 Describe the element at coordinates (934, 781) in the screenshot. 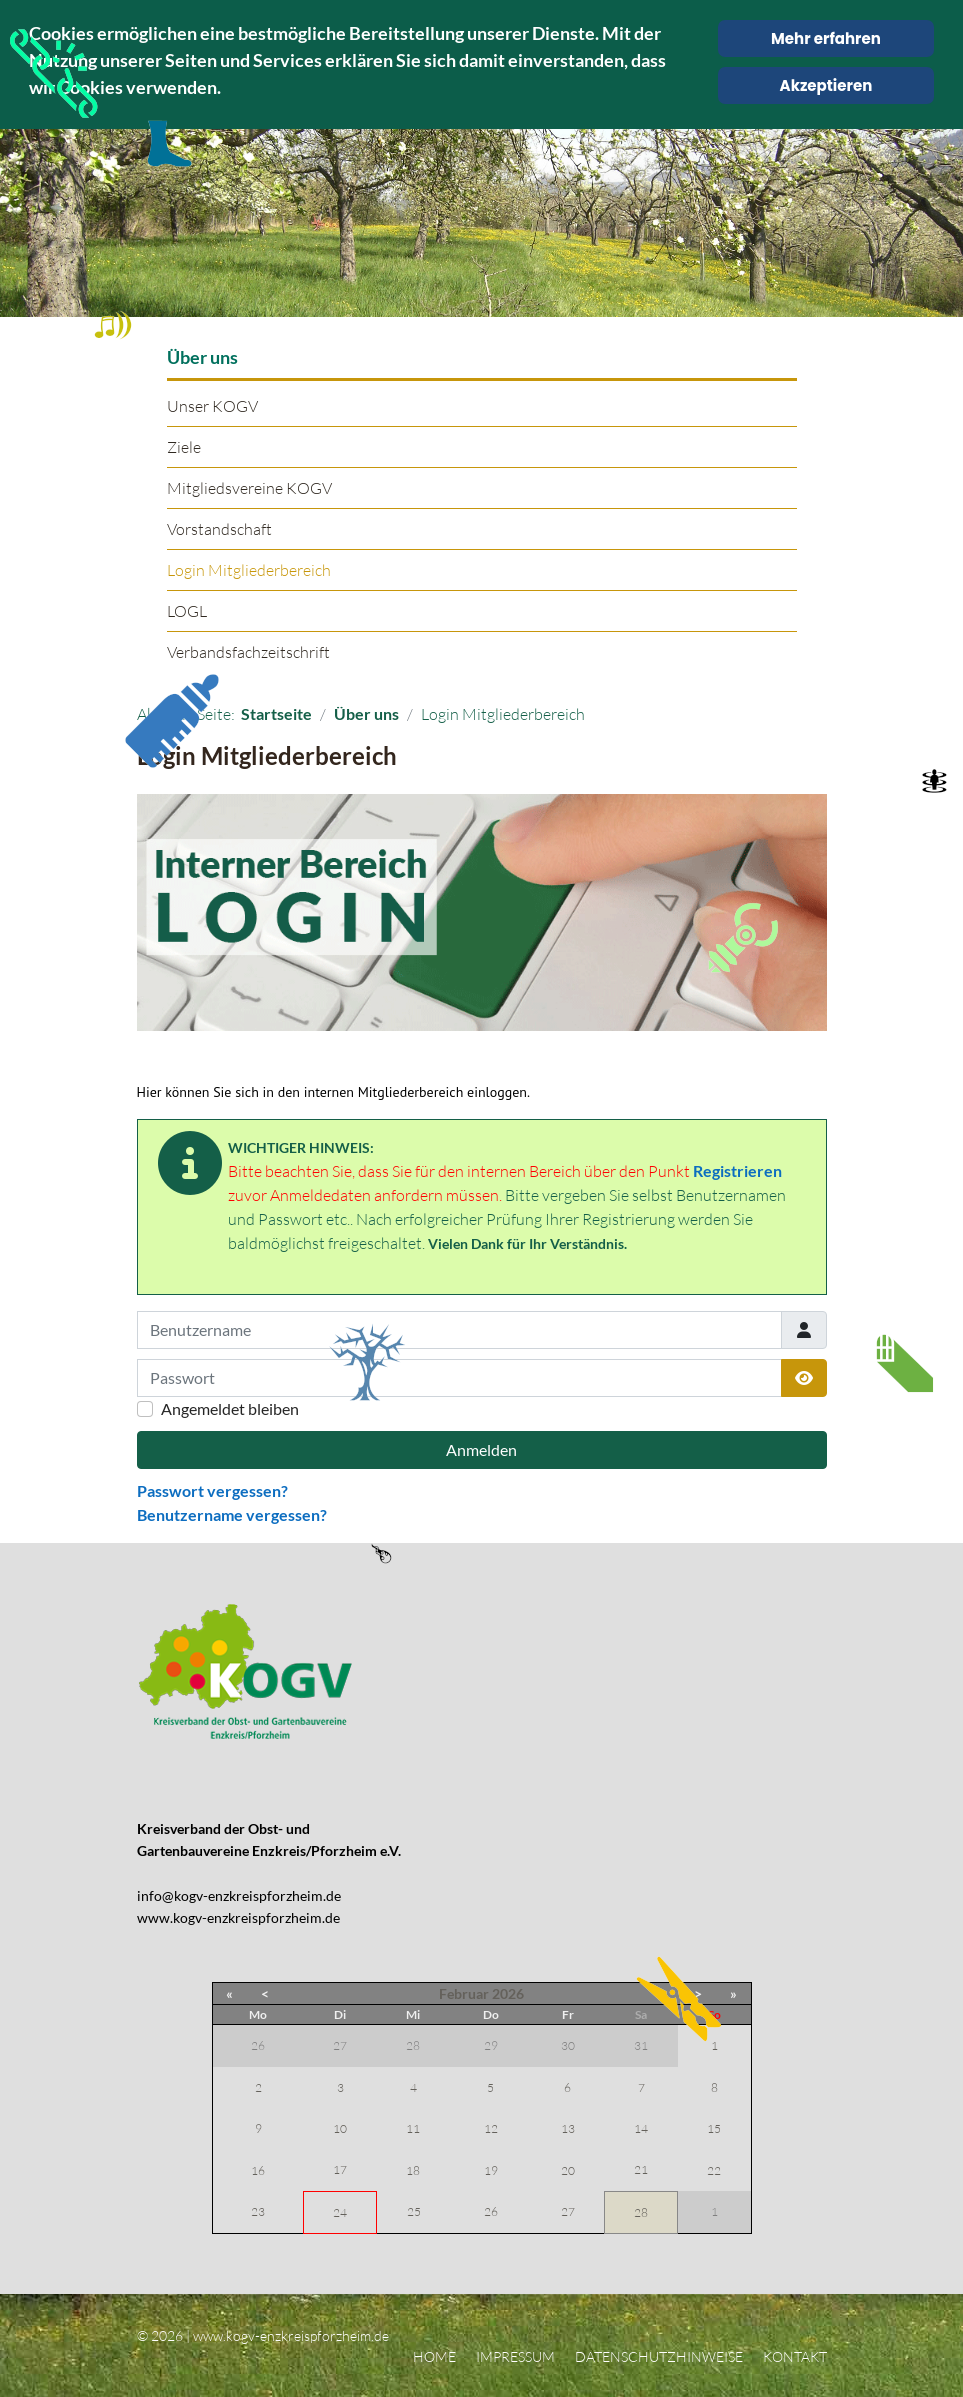

I see `teleport to a new location` at that location.